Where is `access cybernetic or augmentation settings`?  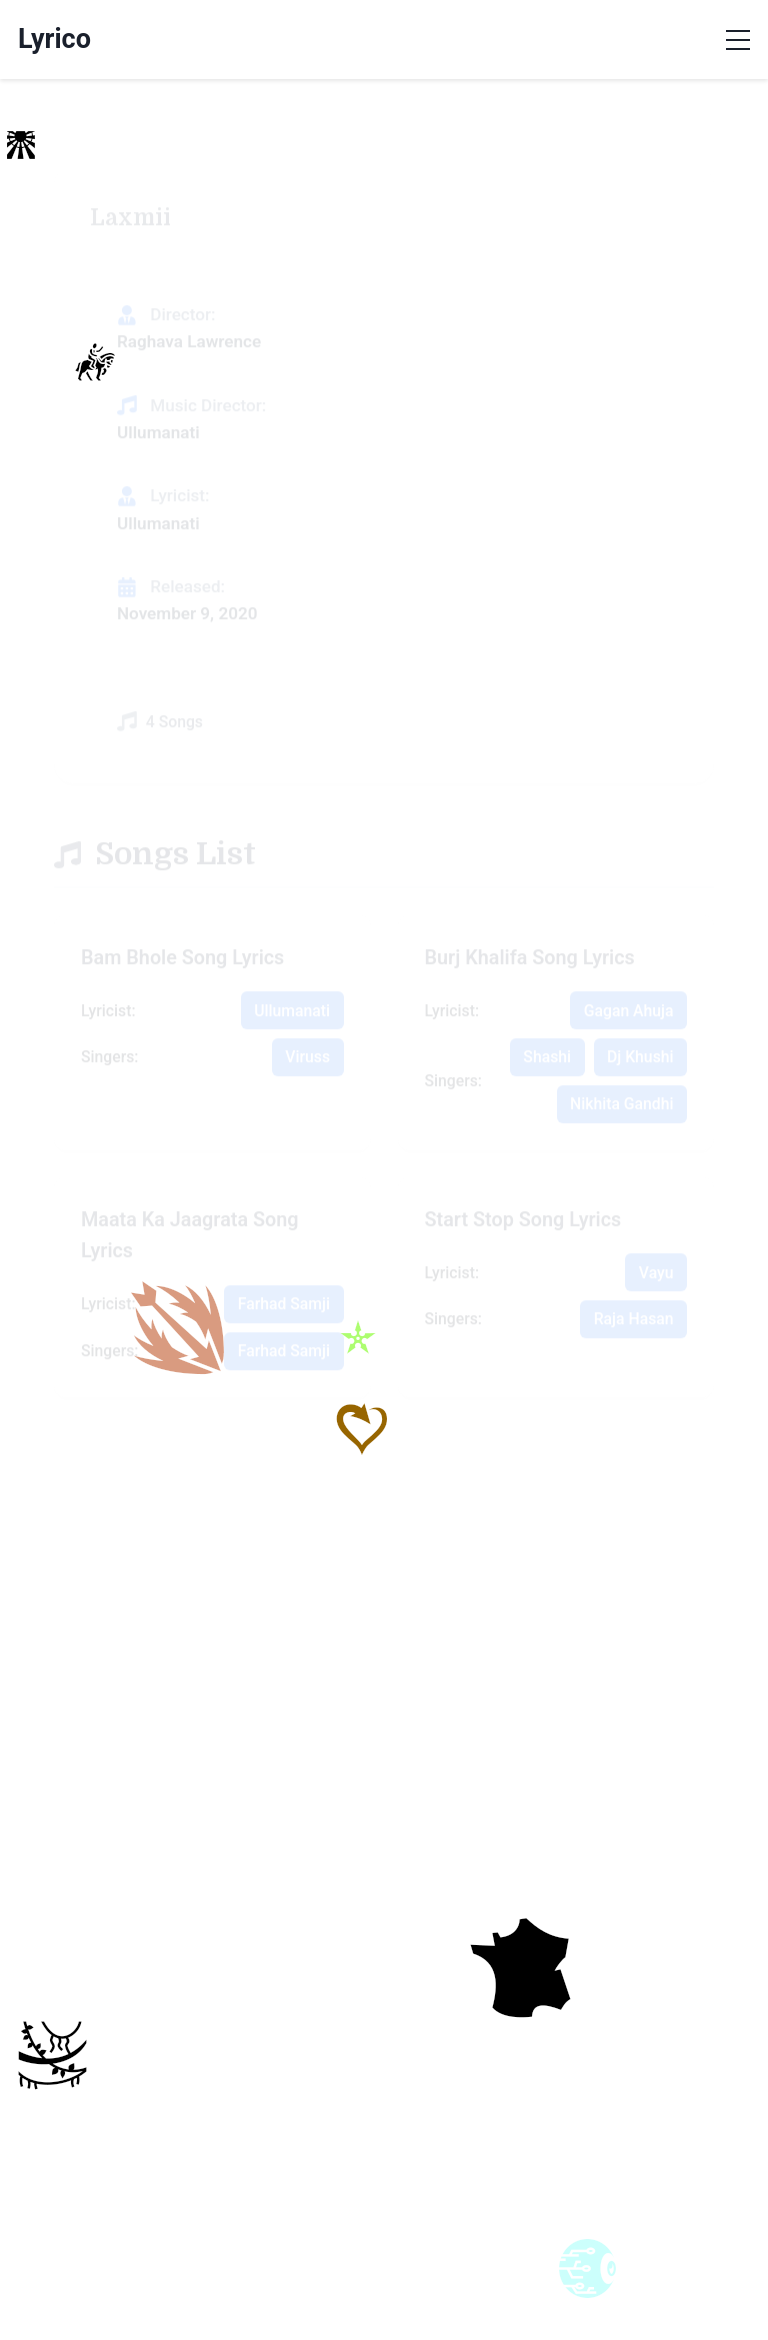 access cybernetic or augmentation settings is located at coordinates (587, 2268).